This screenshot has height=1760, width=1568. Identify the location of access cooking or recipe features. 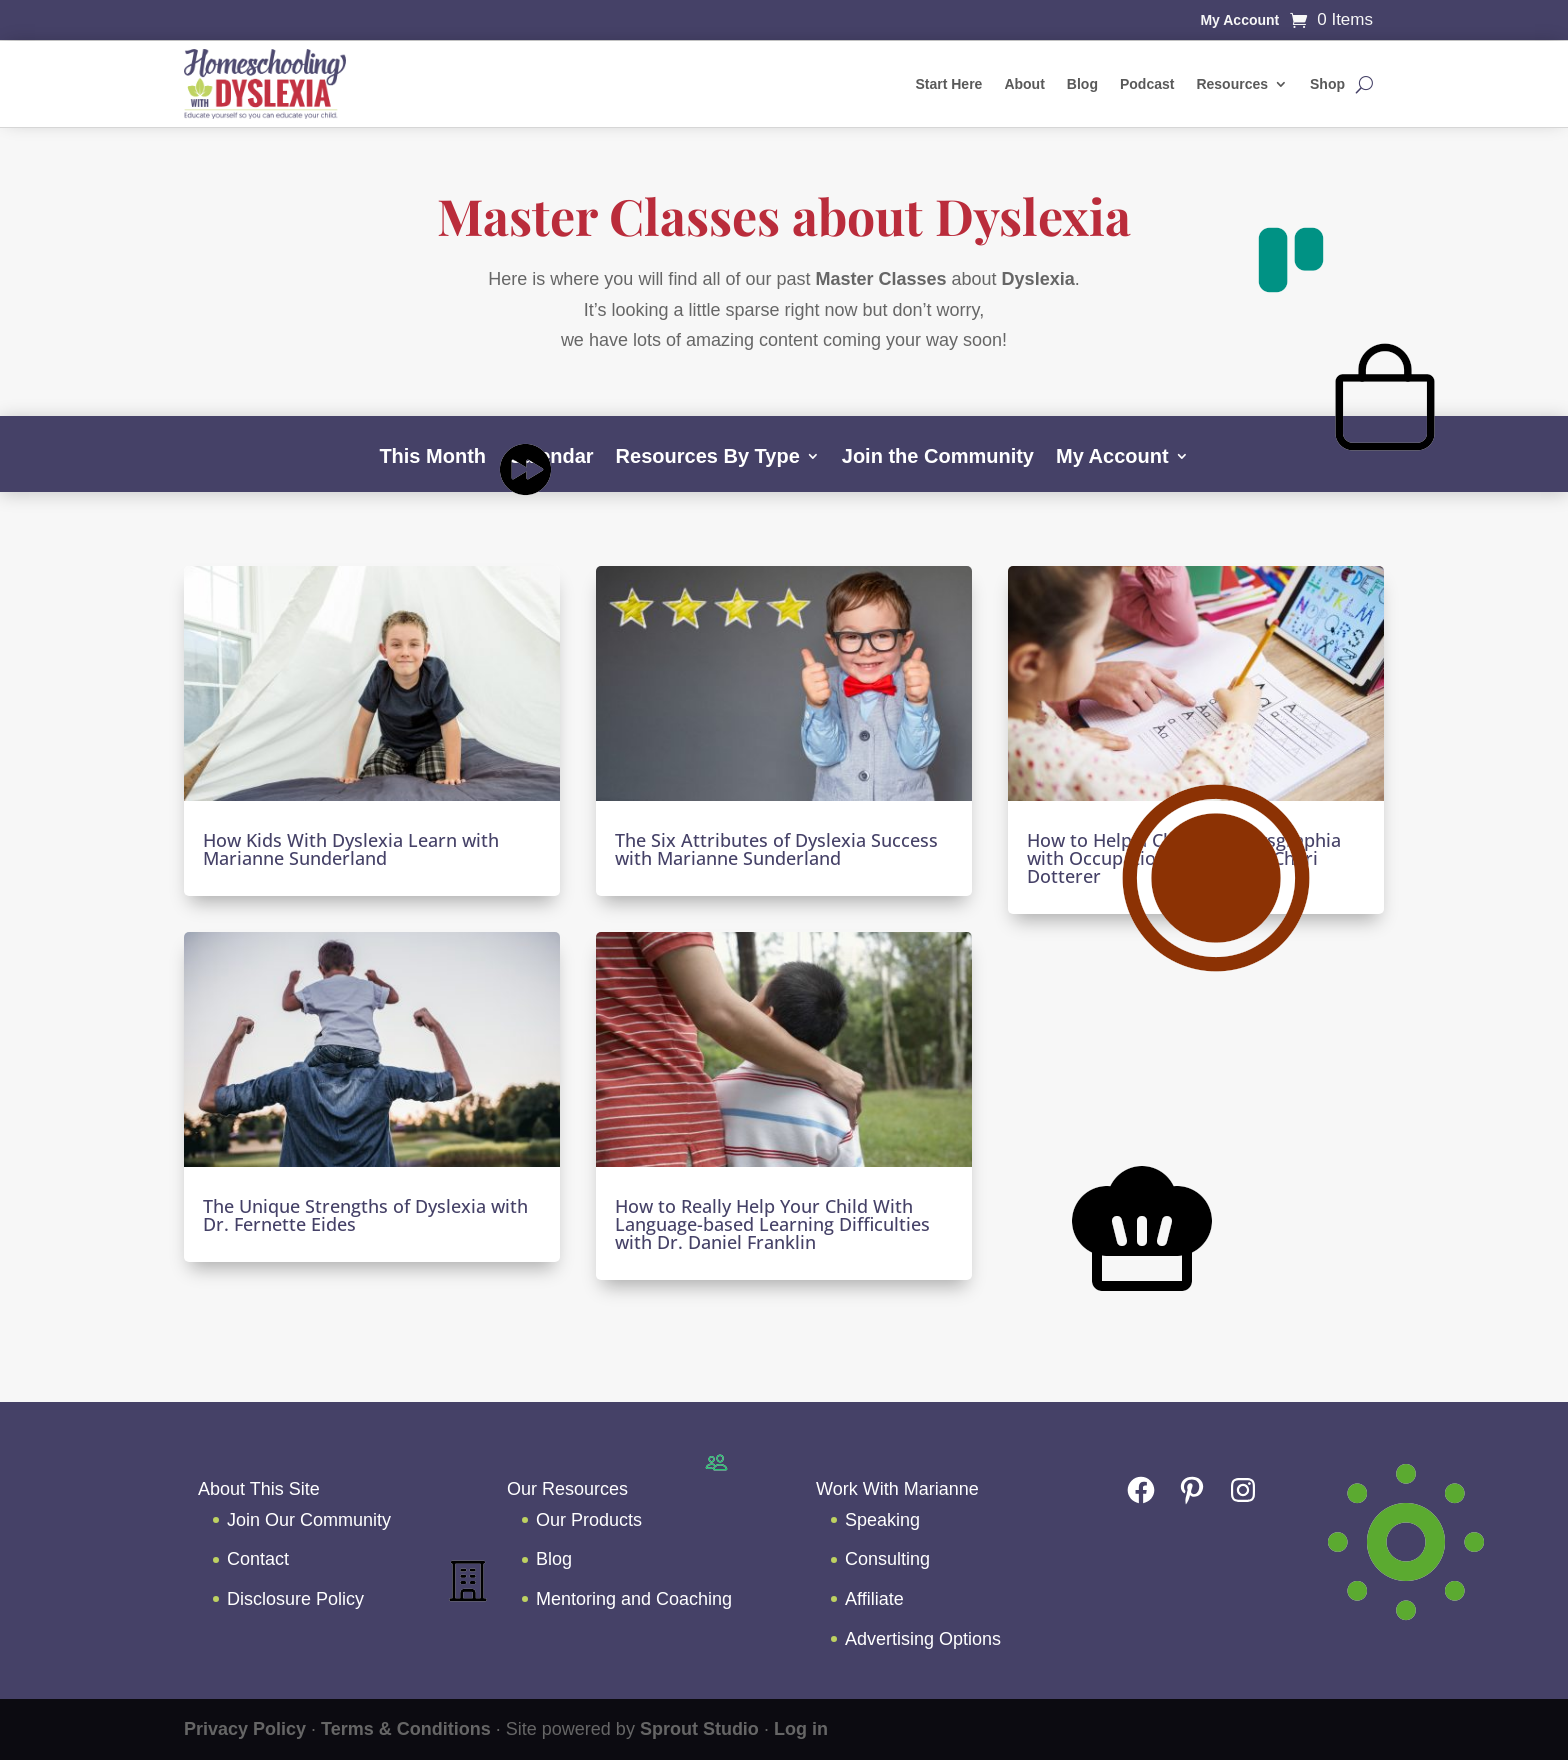
(1142, 1231).